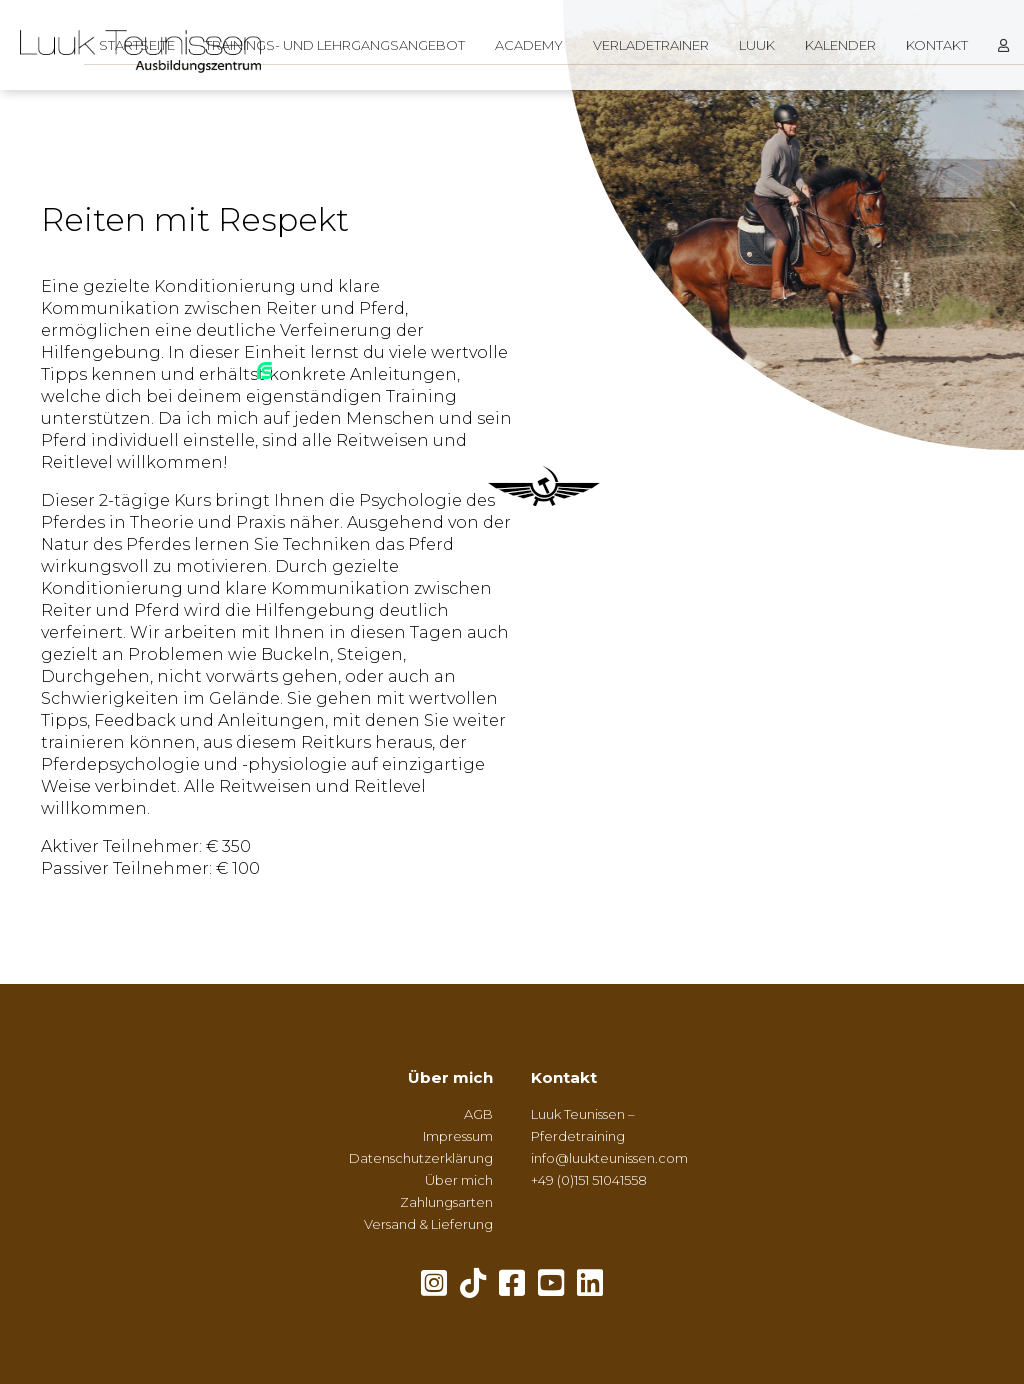 The height and width of the screenshot is (1384, 1024). Describe the element at coordinates (264, 370) in the screenshot. I see `rsocket protocol or framework branding` at that location.